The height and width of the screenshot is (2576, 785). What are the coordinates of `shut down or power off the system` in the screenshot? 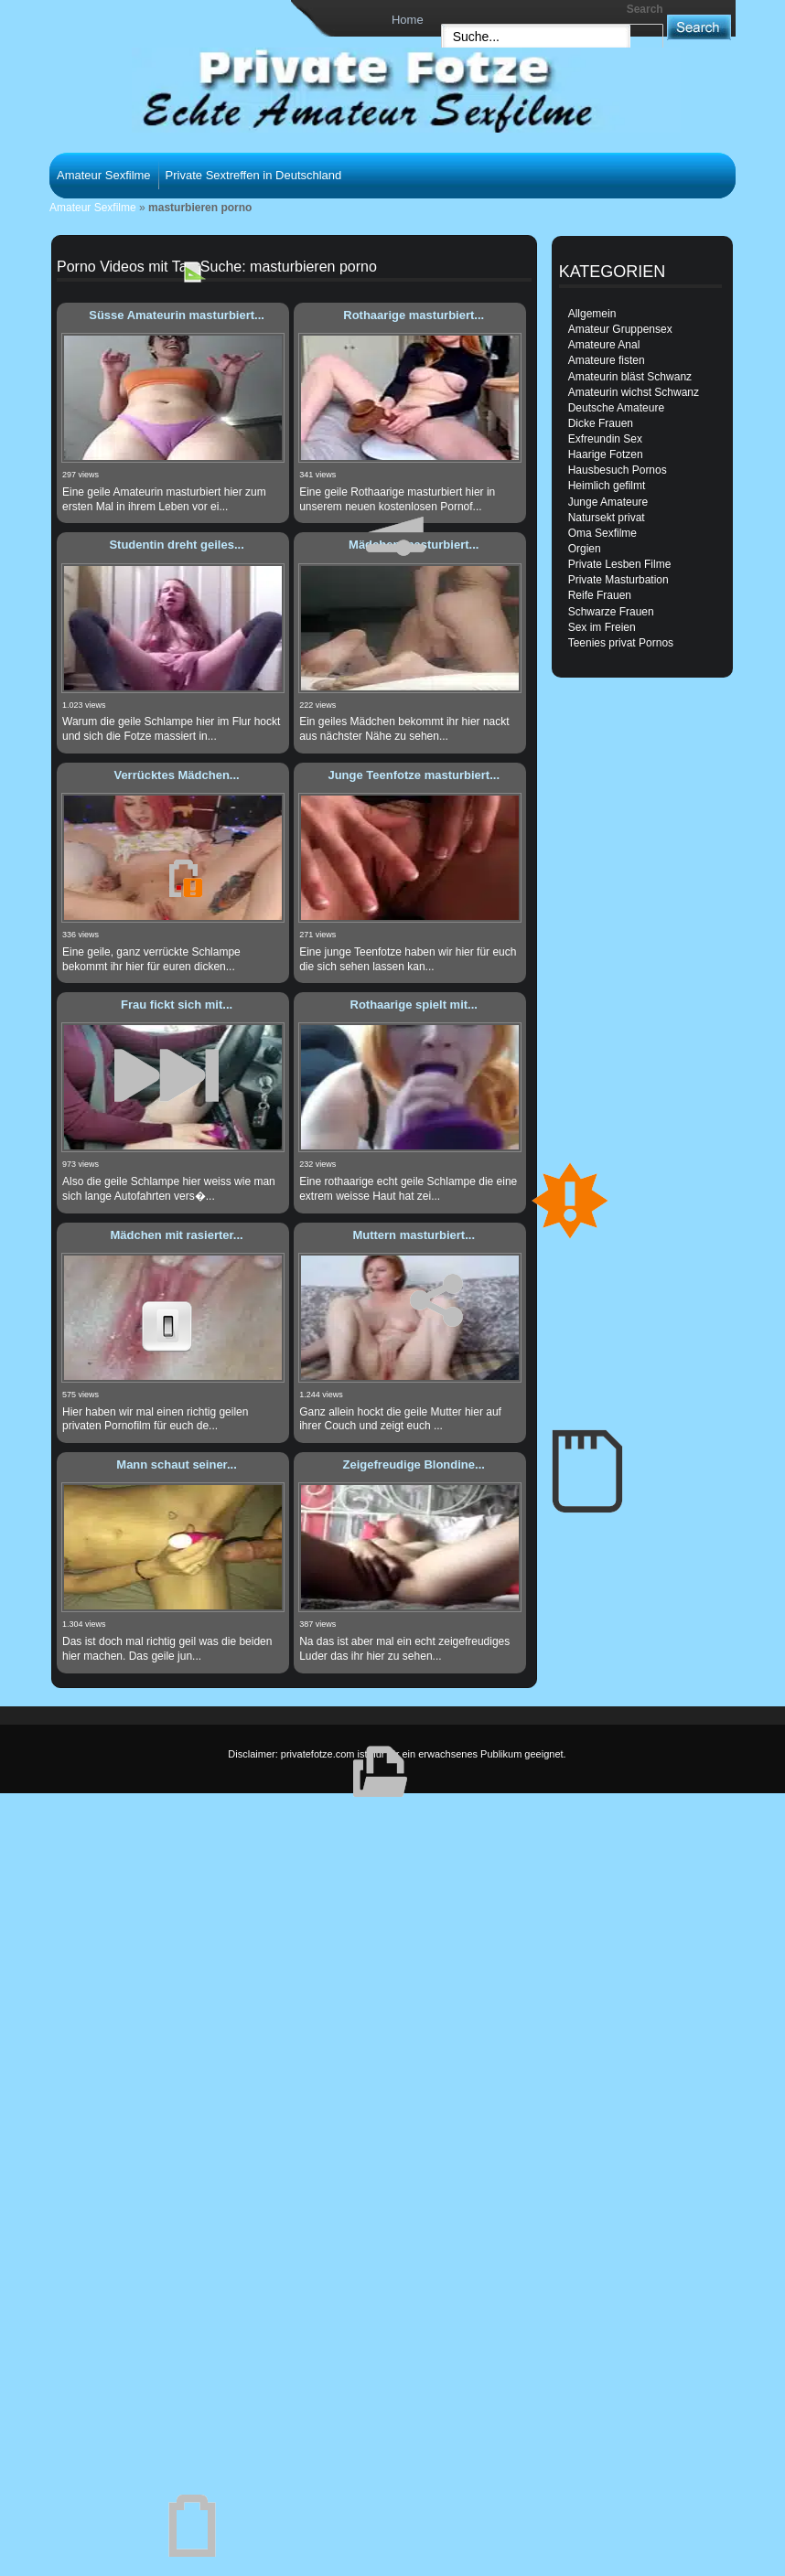 It's located at (167, 1326).